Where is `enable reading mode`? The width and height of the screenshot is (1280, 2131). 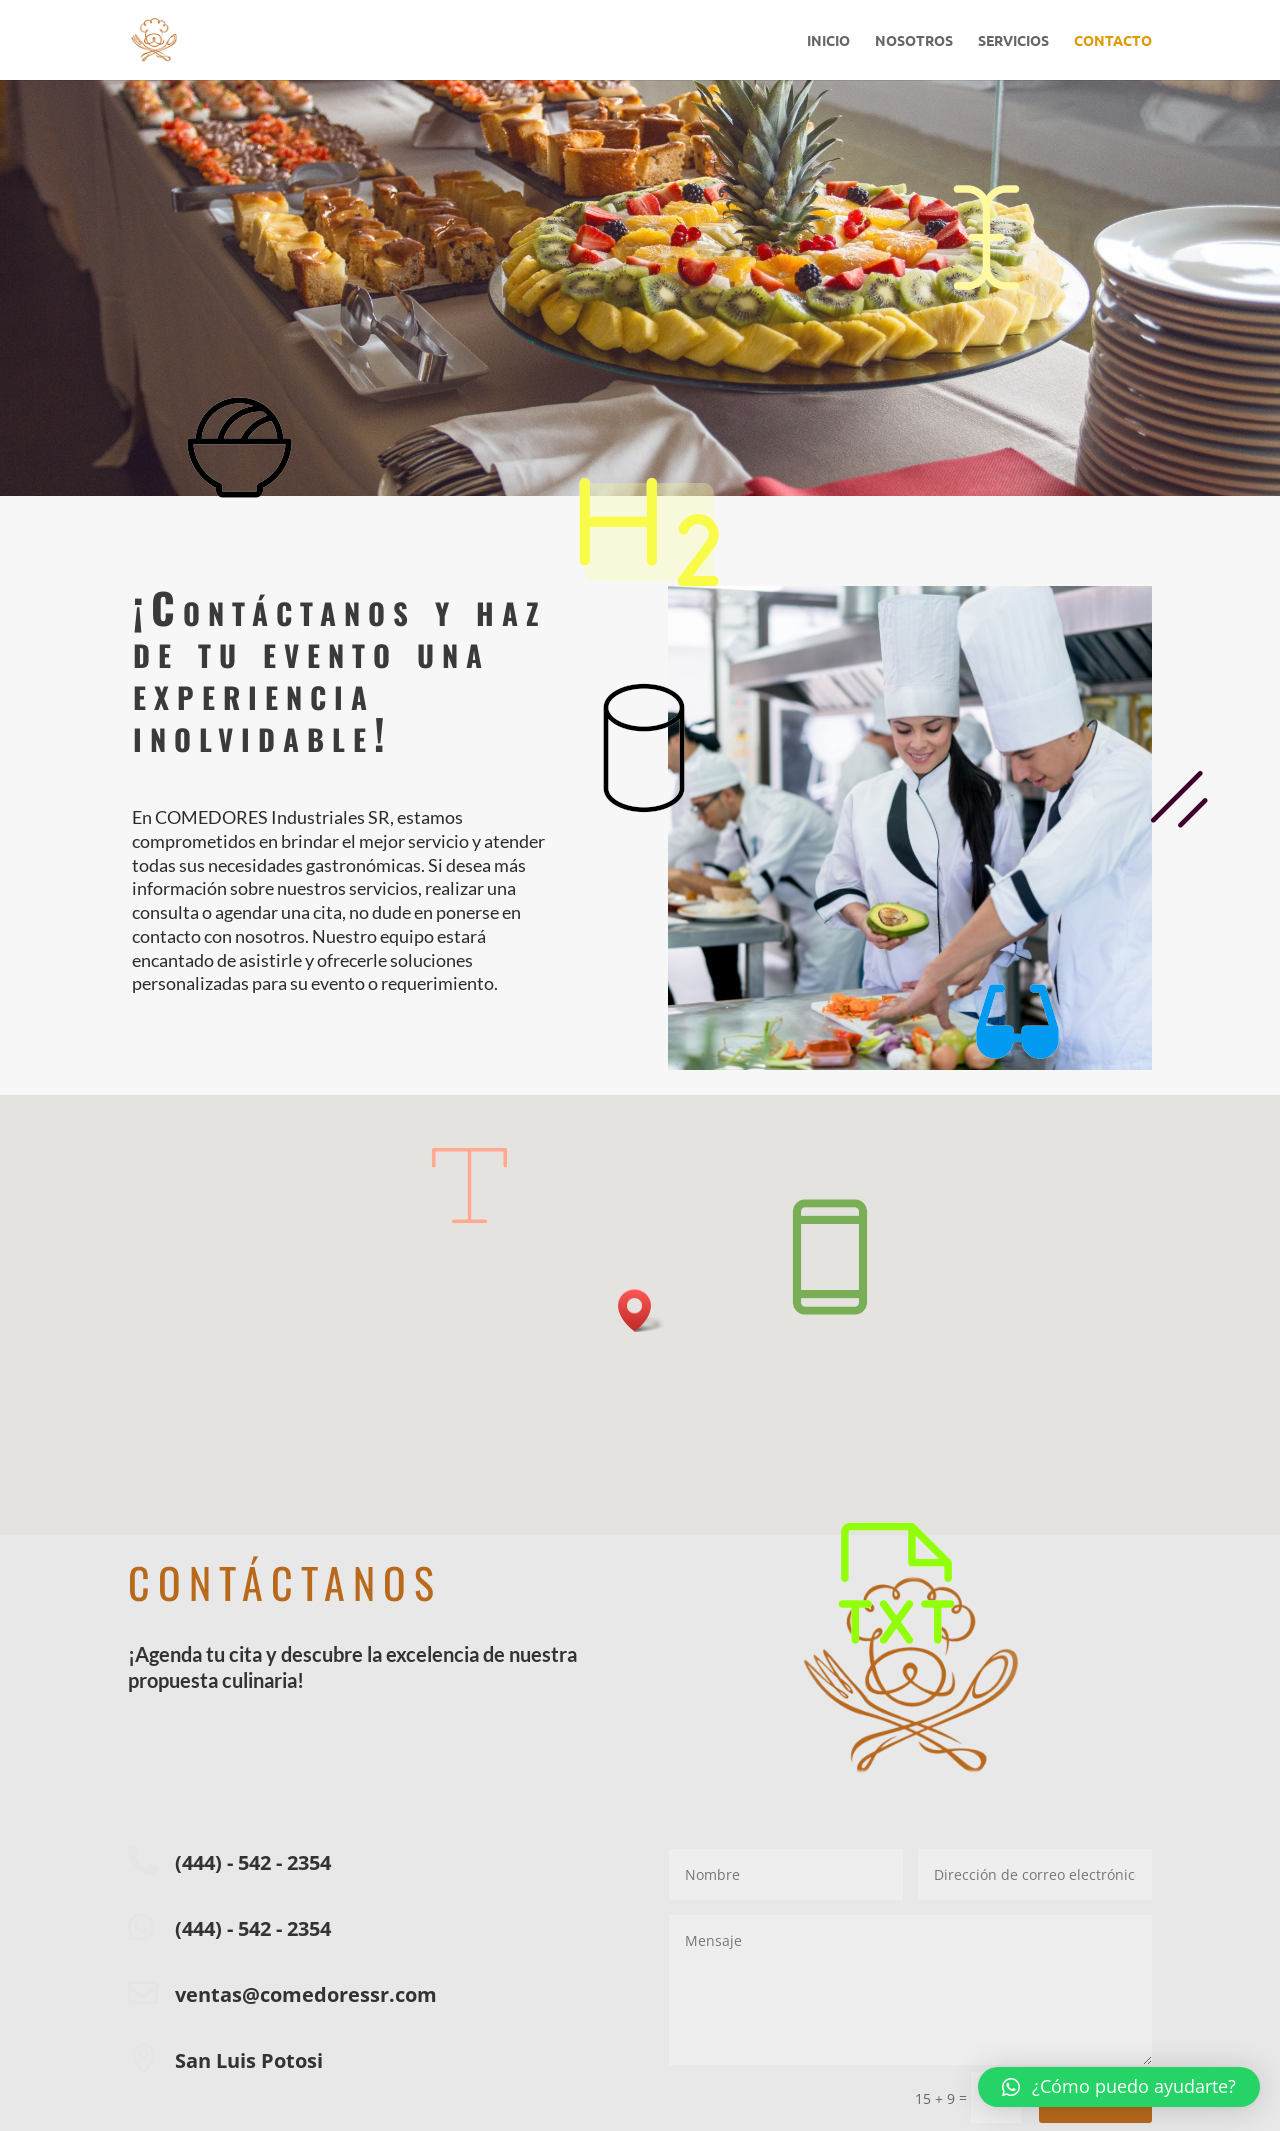 enable reading mode is located at coordinates (1017, 1021).